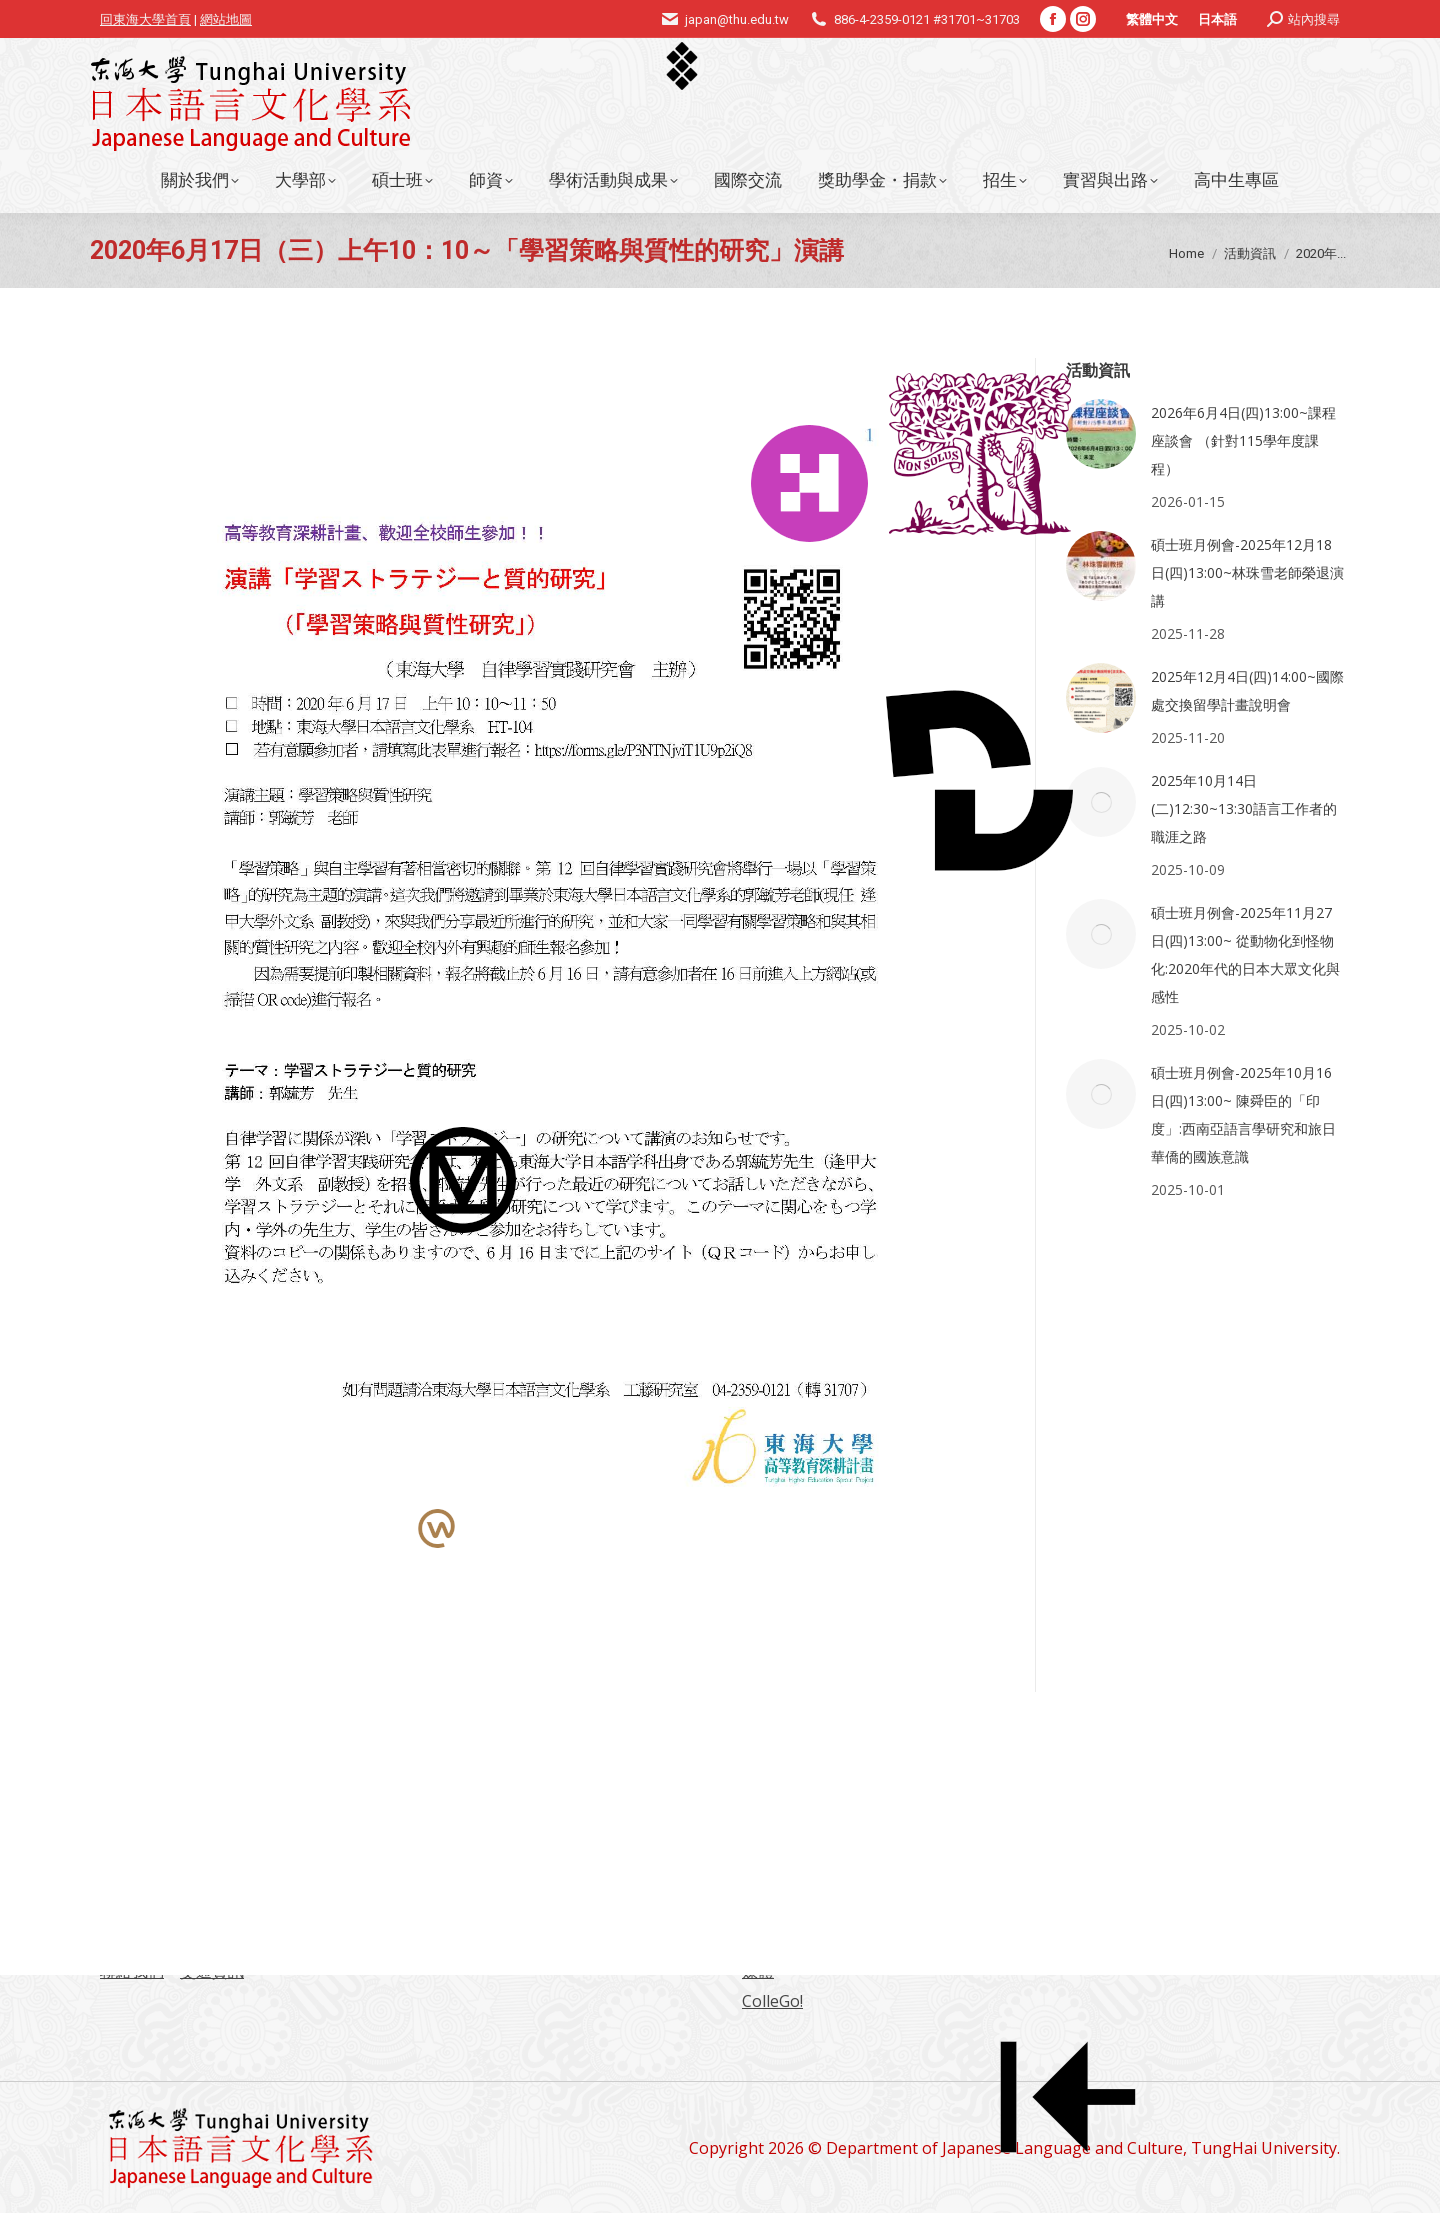 The height and width of the screenshot is (2213, 1440). I want to click on material design brand logo, so click(463, 1180).